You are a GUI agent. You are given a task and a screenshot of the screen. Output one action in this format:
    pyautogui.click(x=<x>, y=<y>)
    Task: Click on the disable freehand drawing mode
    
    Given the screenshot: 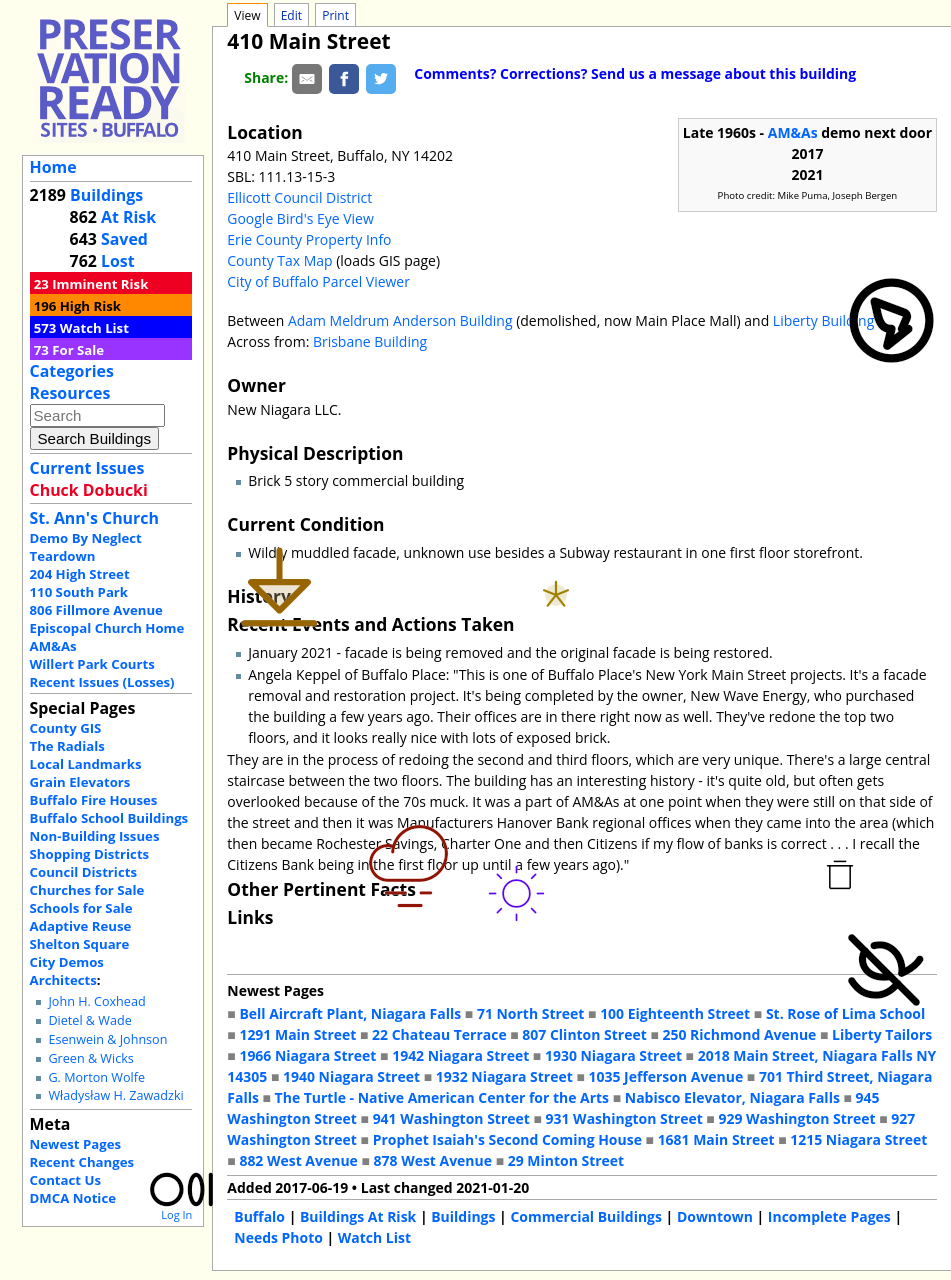 What is the action you would take?
    pyautogui.click(x=884, y=970)
    